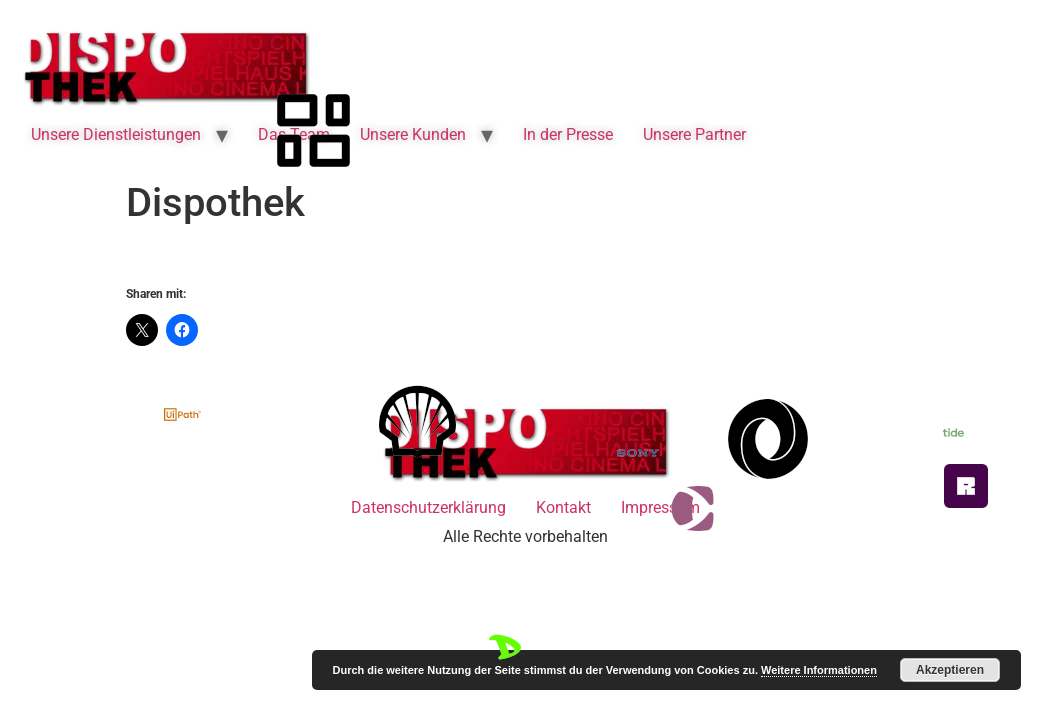 This screenshot has height=720, width=1051. Describe the element at coordinates (953, 432) in the screenshot. I see `open the Tide banking app` at that location.